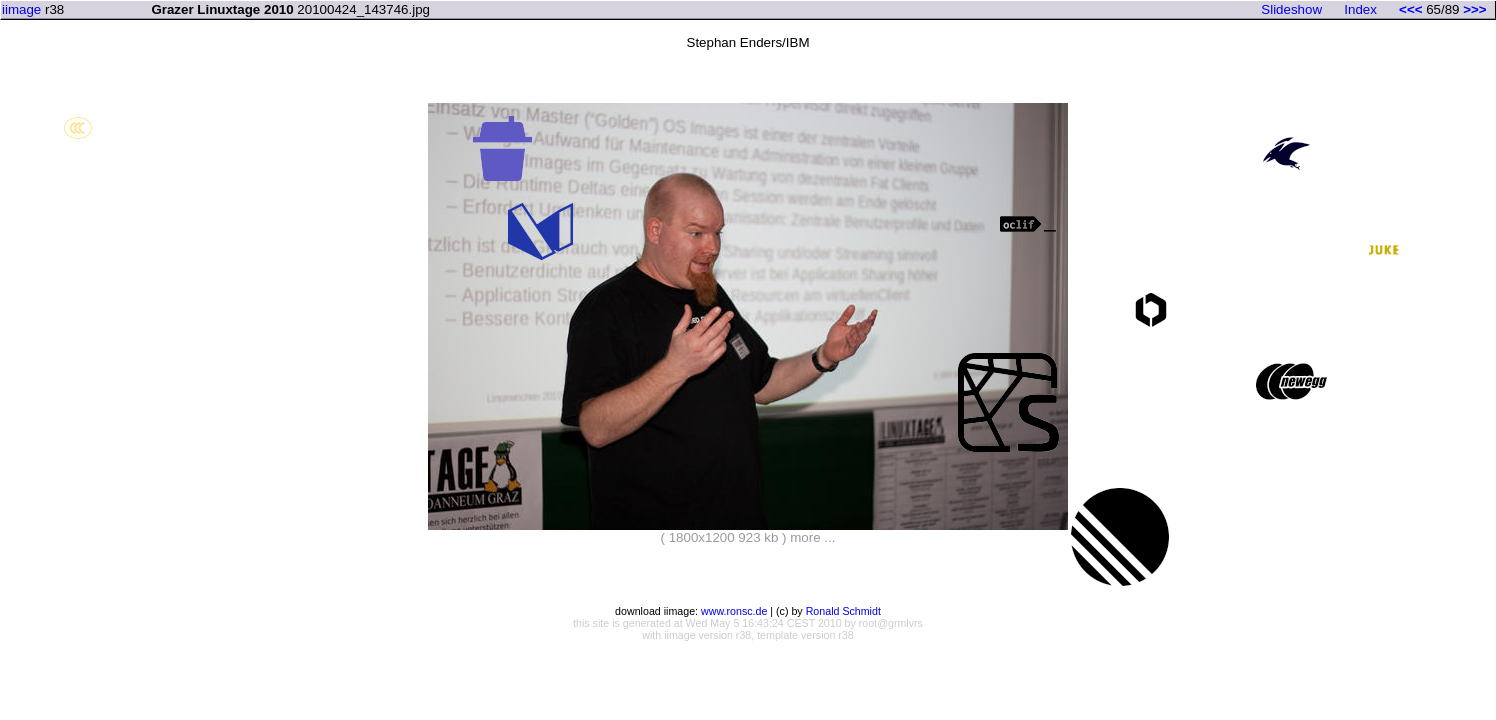 This screenshot has height=720, width=1496. Describe the element at coordinates (1286, 153) in the screenshot. I see `pterodactyl game server management panel logo` at that location.